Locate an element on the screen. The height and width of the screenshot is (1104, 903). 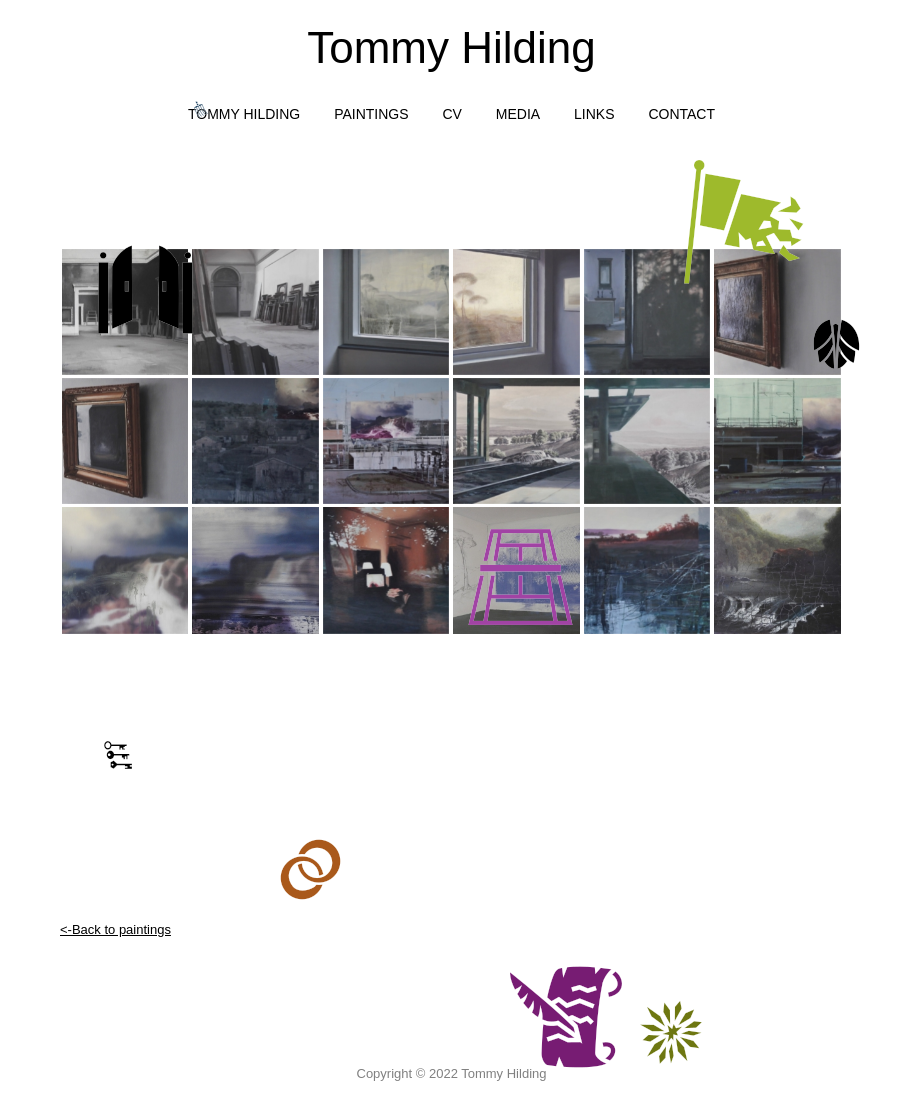
access quest log or story journal is located at coordinates (566, 1017).